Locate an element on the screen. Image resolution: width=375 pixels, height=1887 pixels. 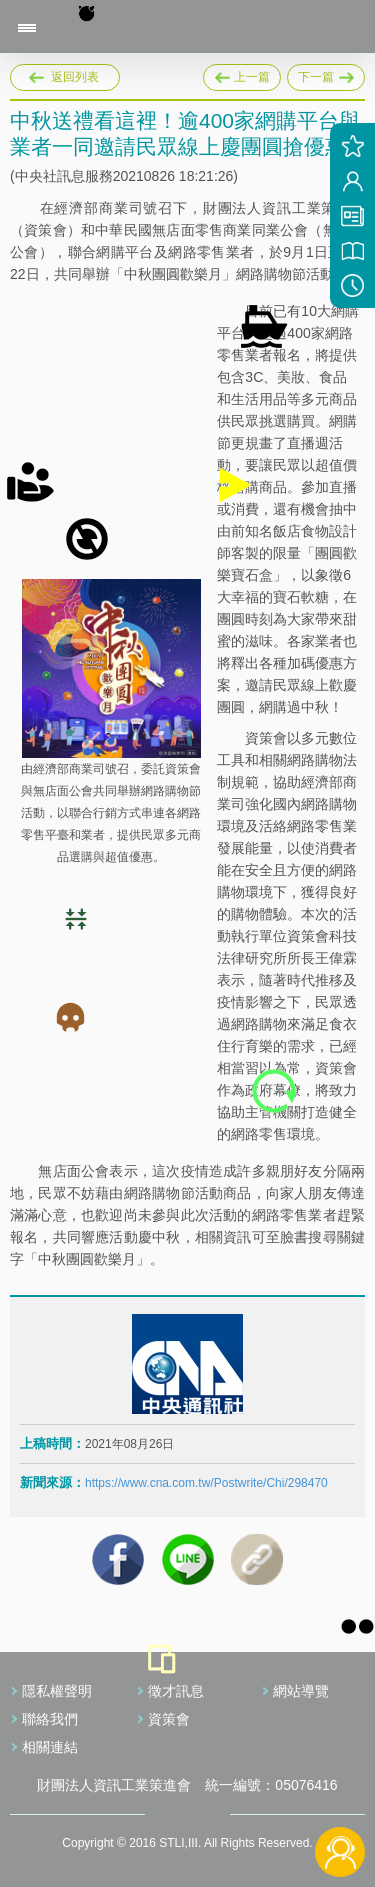
make a payment or send money is located at coordinates (30, 483).